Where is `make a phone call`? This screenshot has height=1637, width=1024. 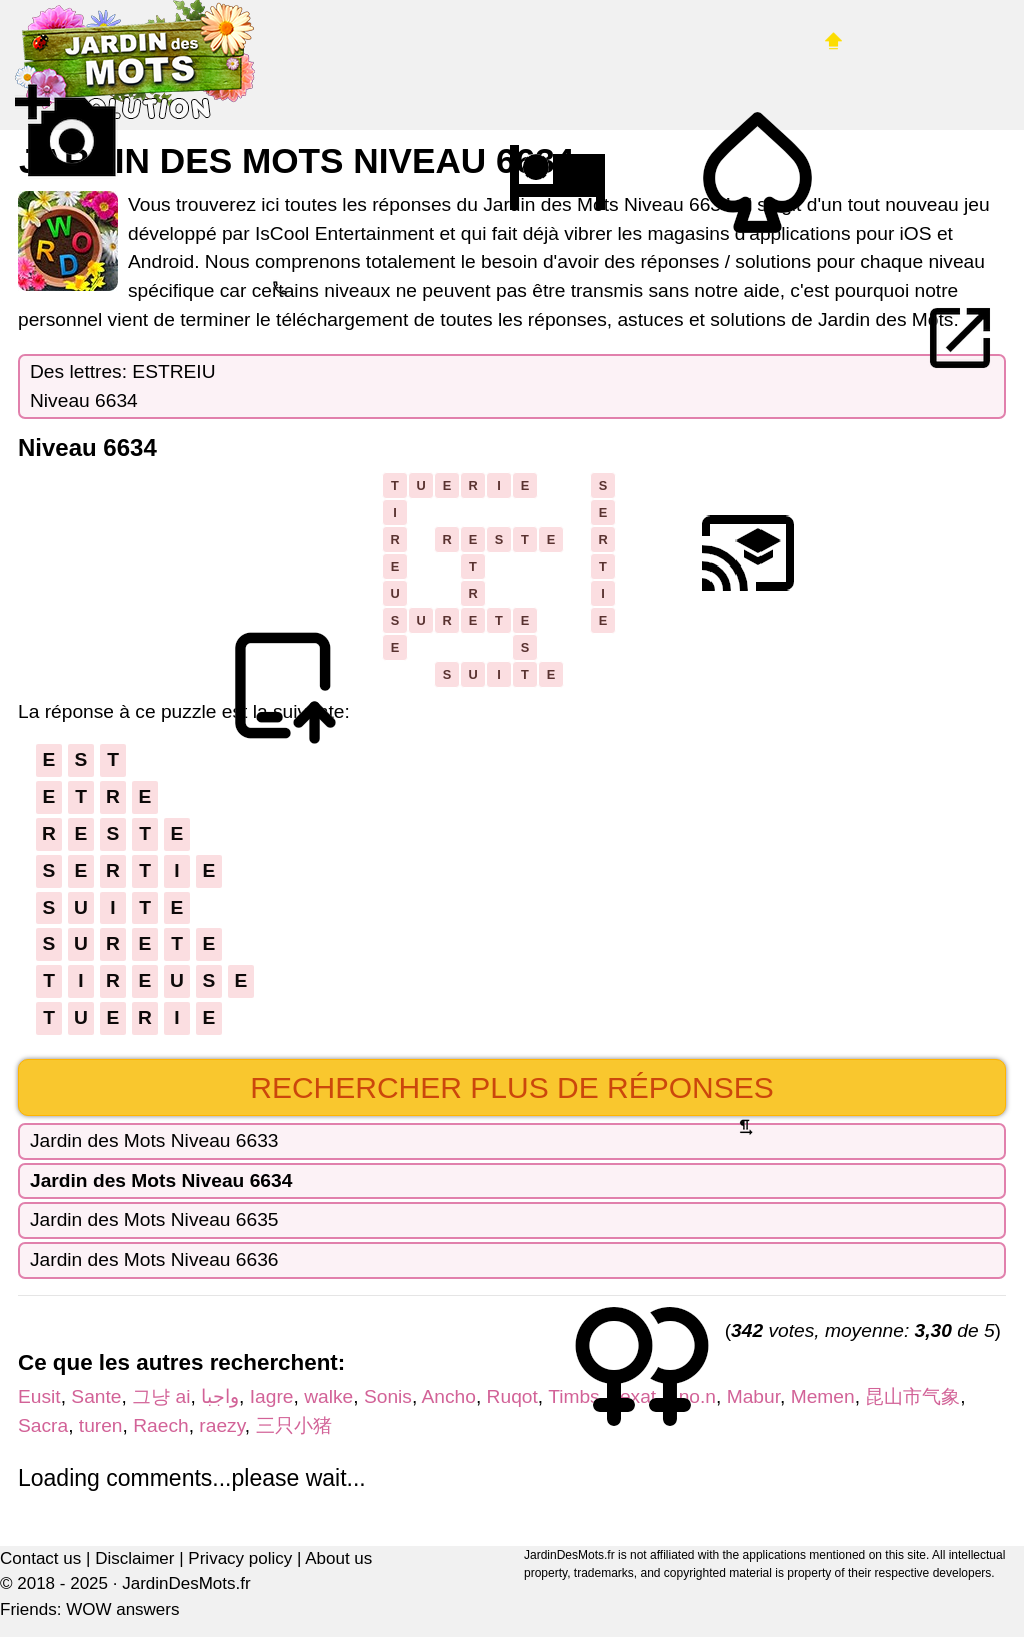
make a phone call is located at coordinates (280, 288).